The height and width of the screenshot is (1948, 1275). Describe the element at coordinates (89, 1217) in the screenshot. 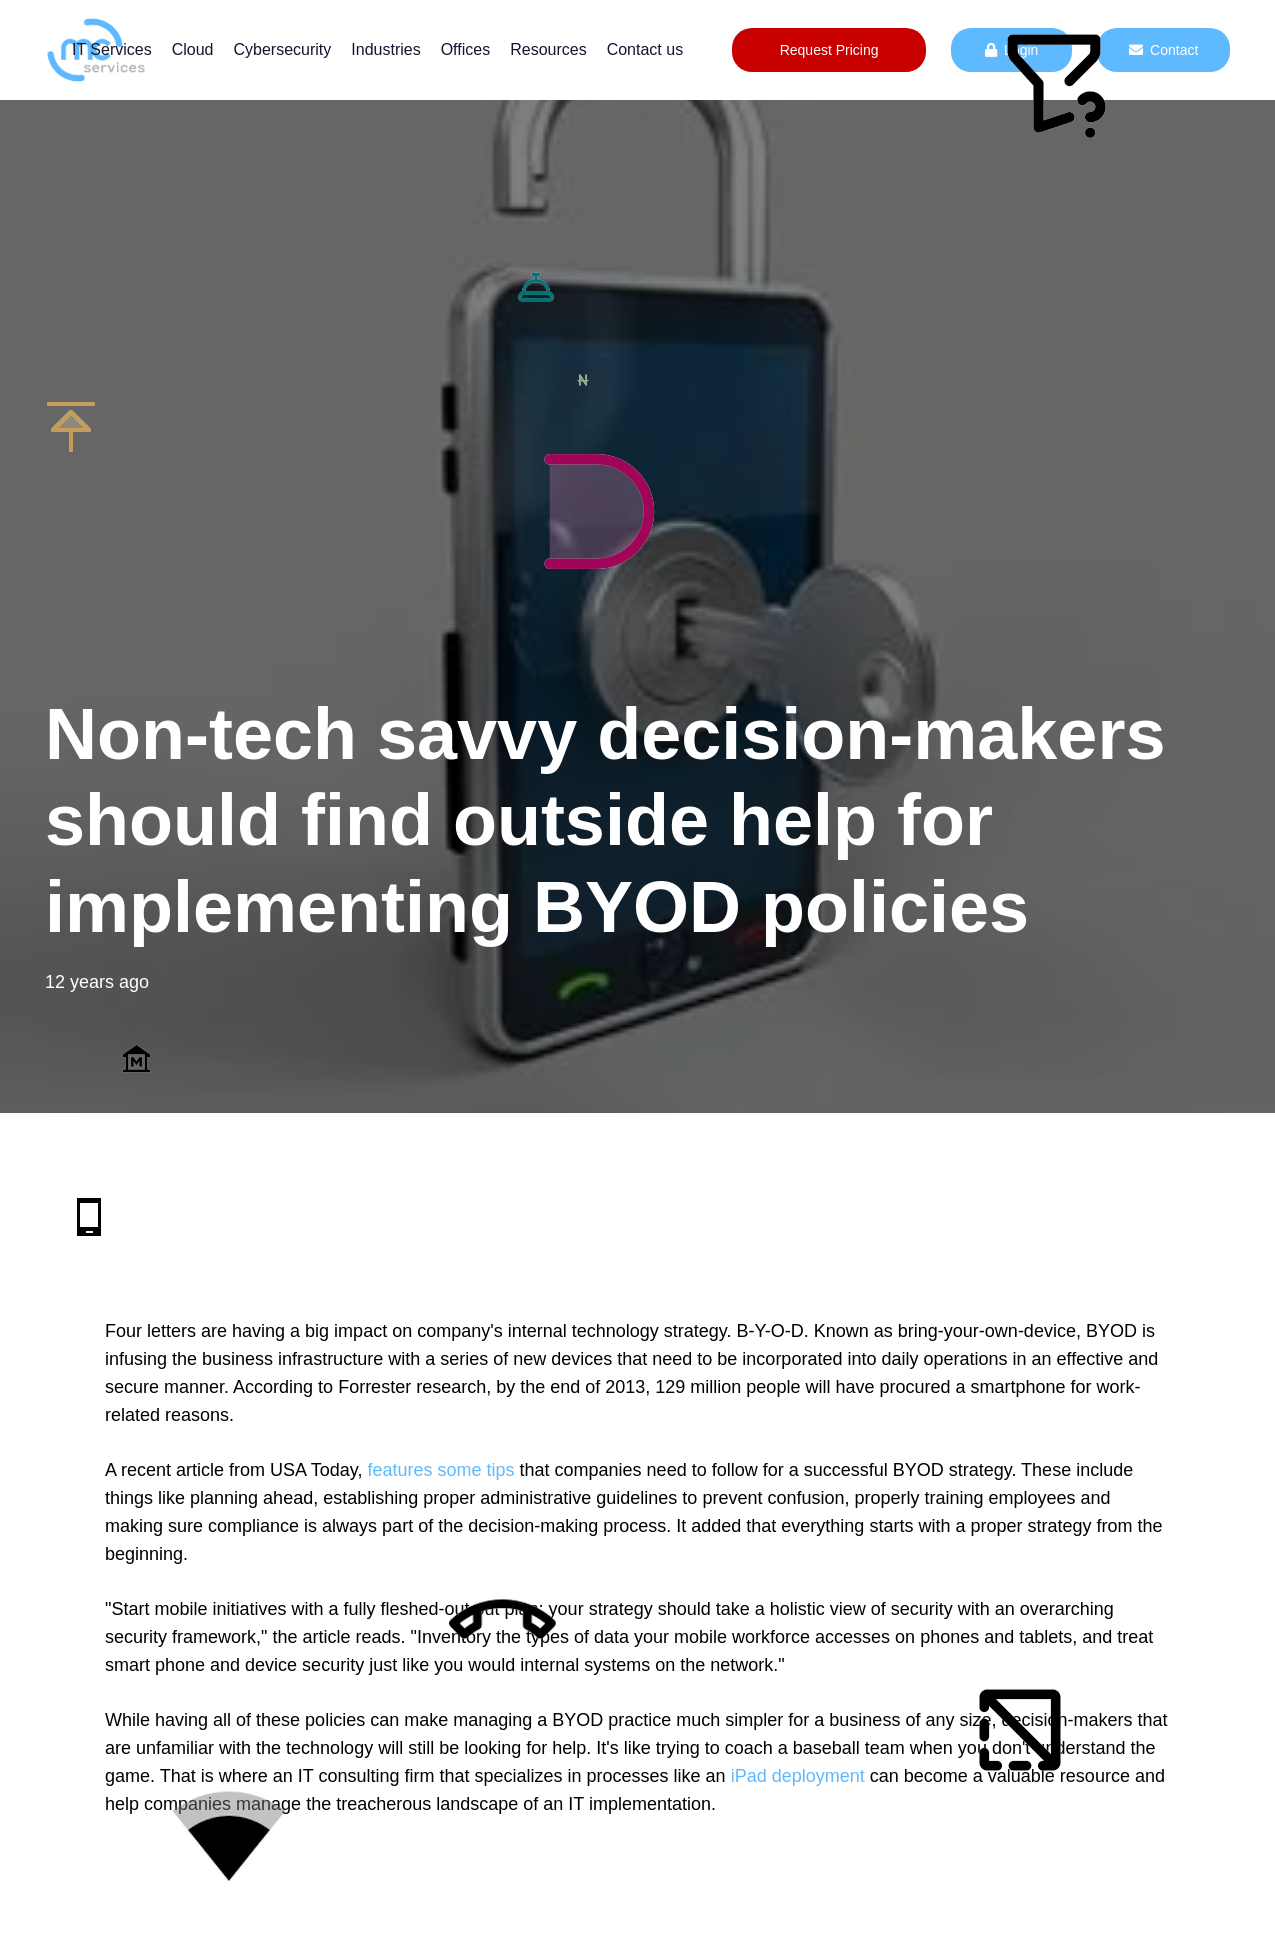

I see `indicates android device or mobile phone` at that location.